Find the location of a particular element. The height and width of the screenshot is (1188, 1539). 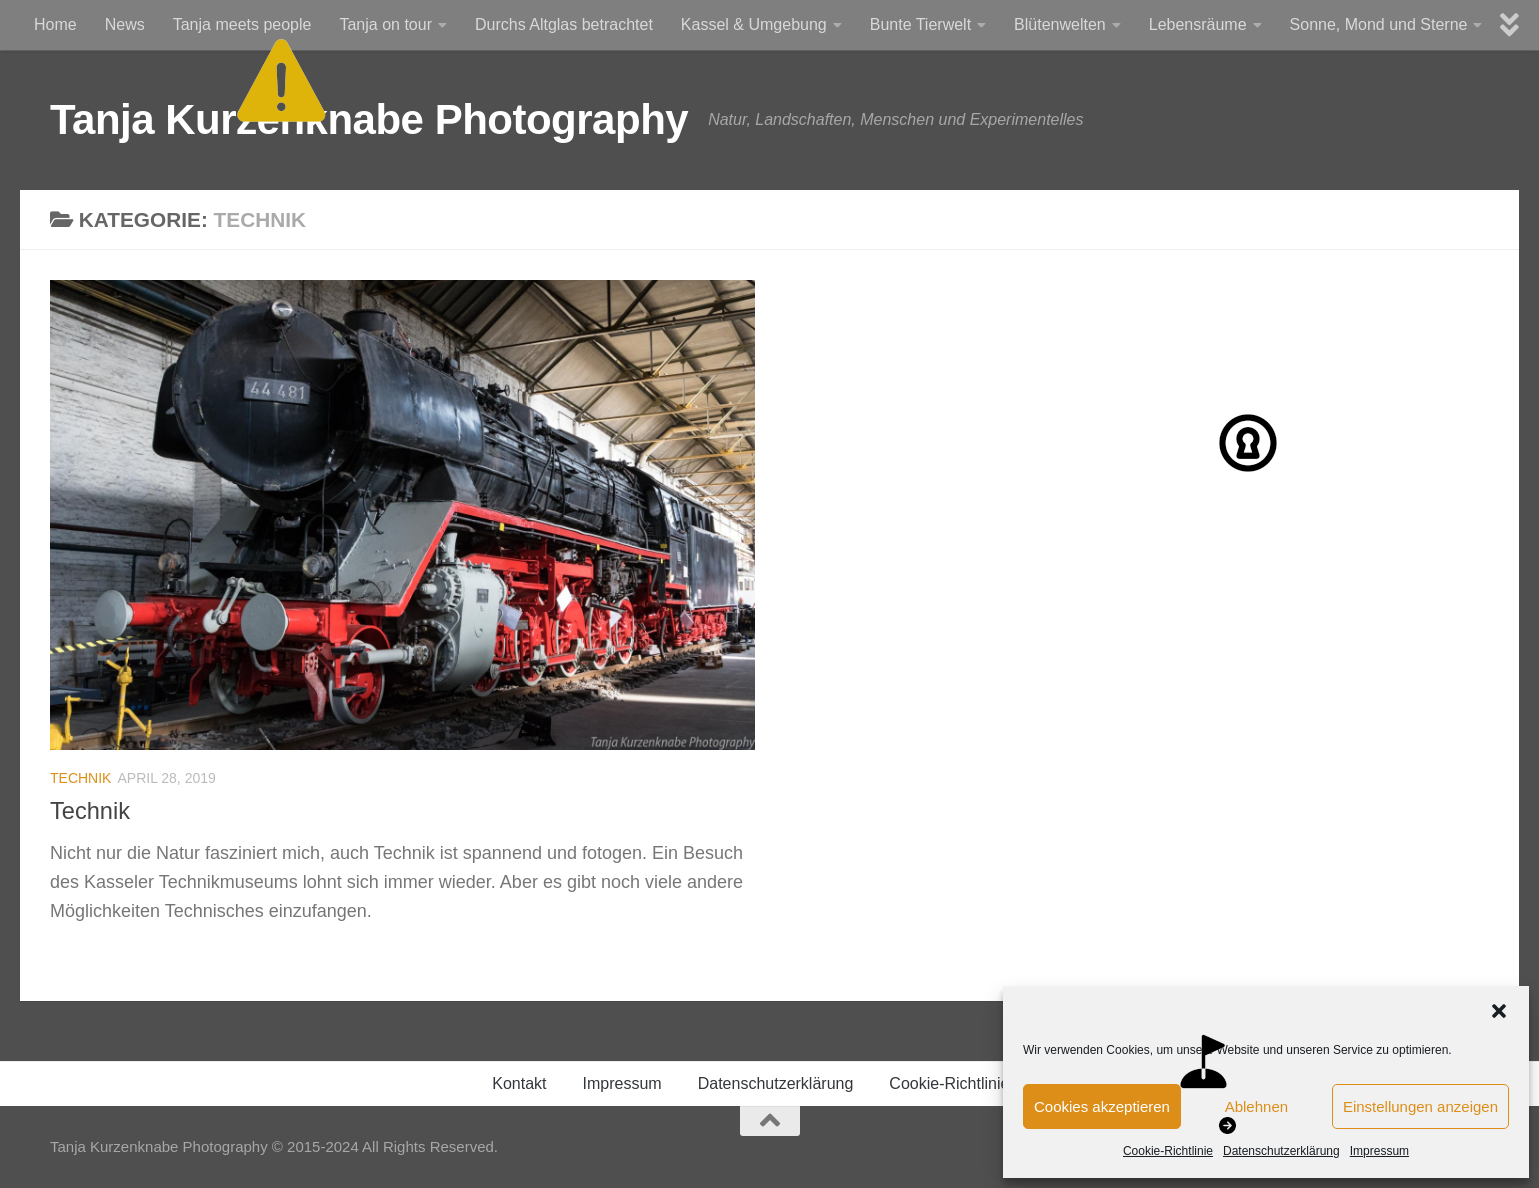

proceed to the next step or screen is located at coordinates (1227, 1125).